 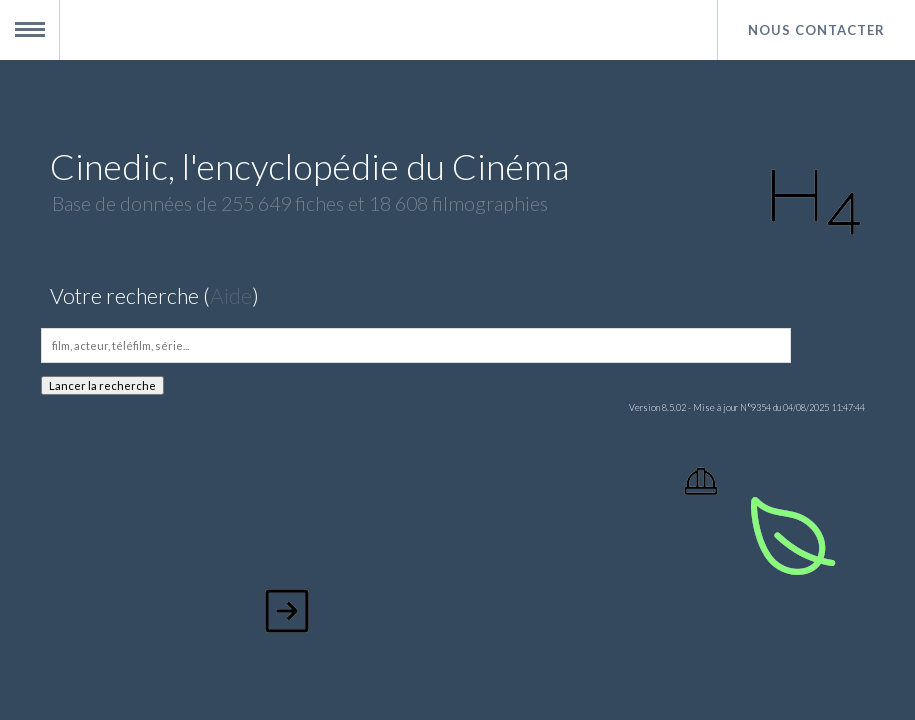 I want to click on indicates eco-friendly or sustainable option, so click(x=793, y=536).